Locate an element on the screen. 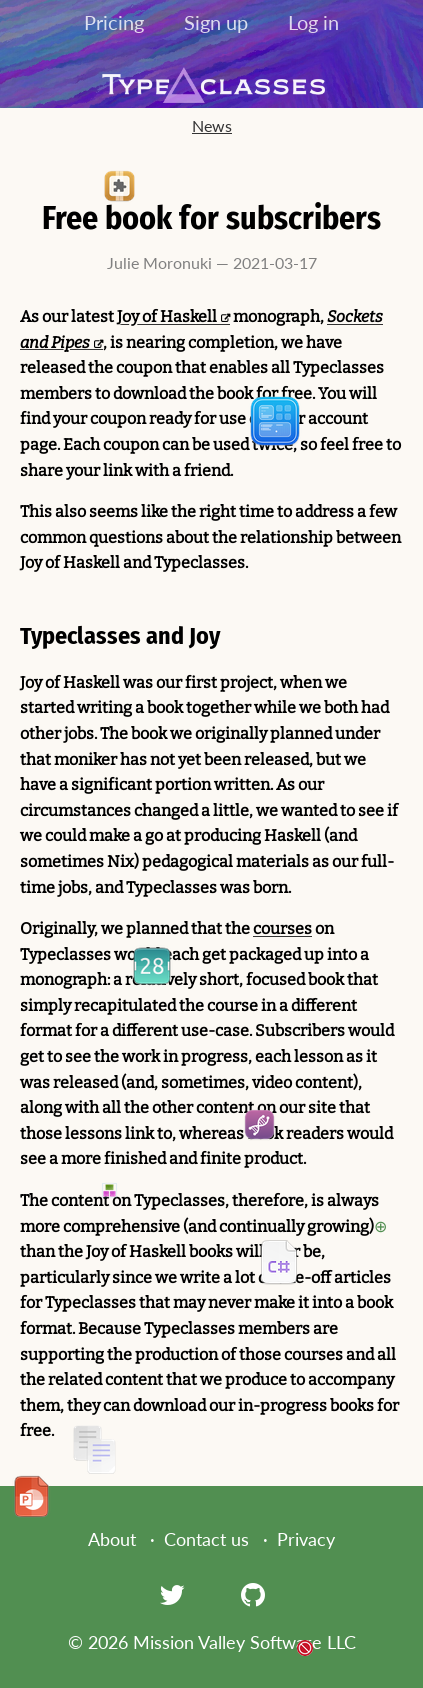 The height and width of the screenshot is (1688, 423). a C# source code file is located at coordinates (279, 1262).